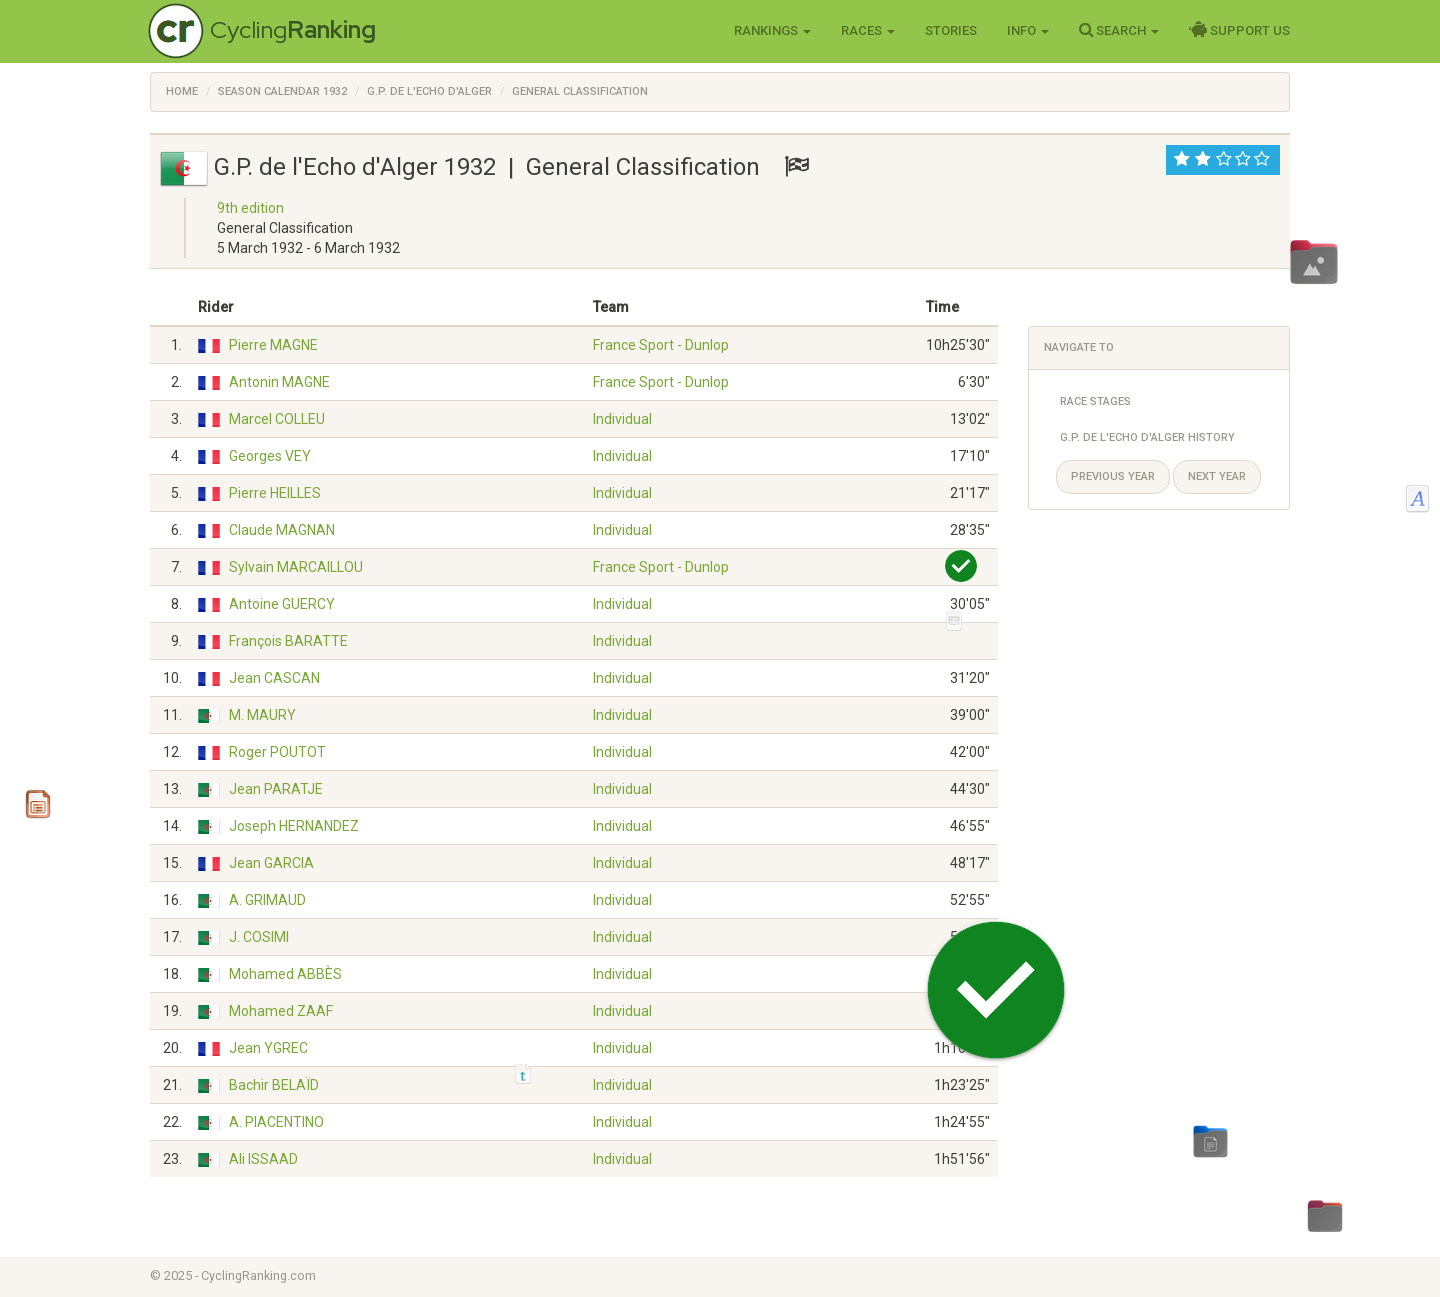 The height and width of the screenshot is (1297, 1440). Describe the element at coordinates (954, 621) in the screenshot. I see `open a mobipocket ebook file` at that location.